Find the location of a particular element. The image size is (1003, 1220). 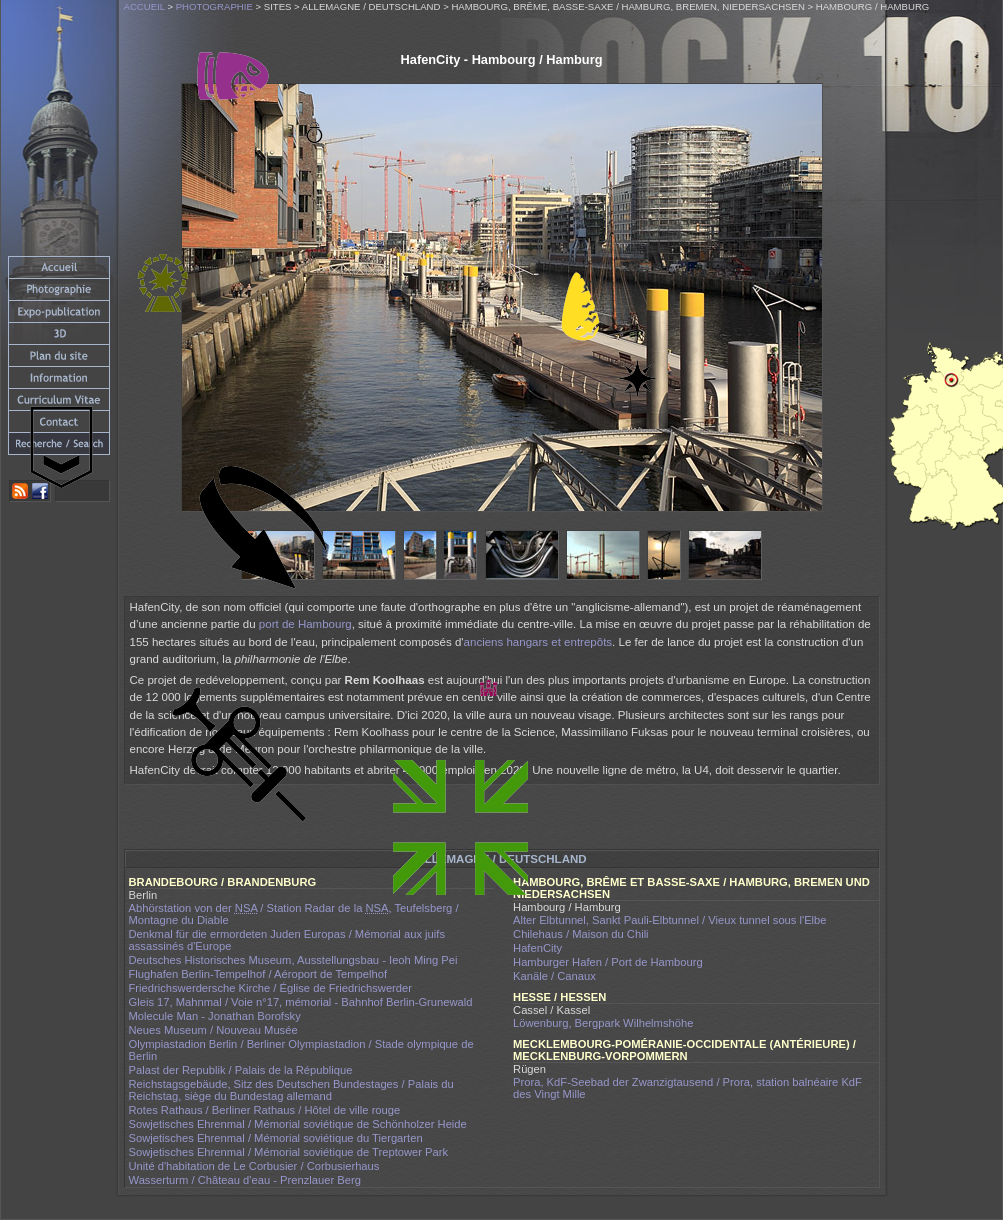

rapidshare file hosting service logo is located at coordinates (262, 528).